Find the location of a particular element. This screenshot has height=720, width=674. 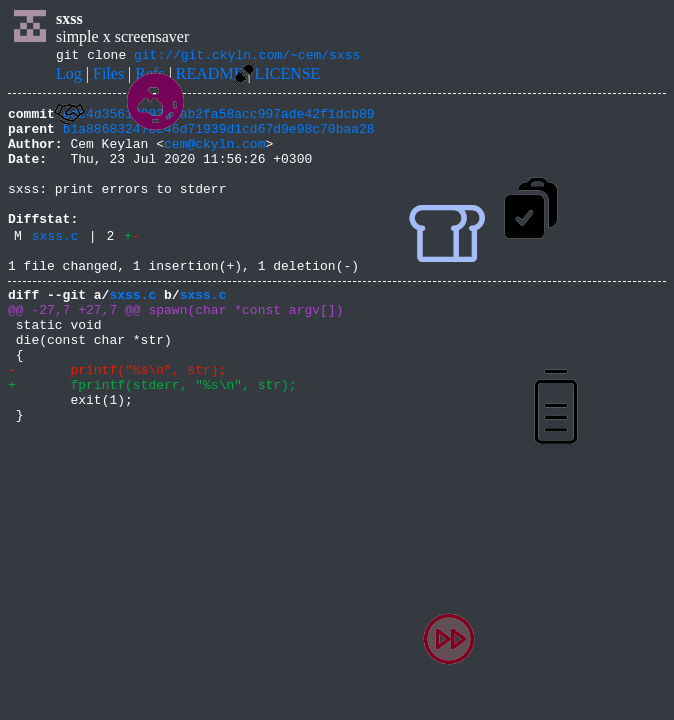

mark task or document as complete is located at coordinates (531, 208).